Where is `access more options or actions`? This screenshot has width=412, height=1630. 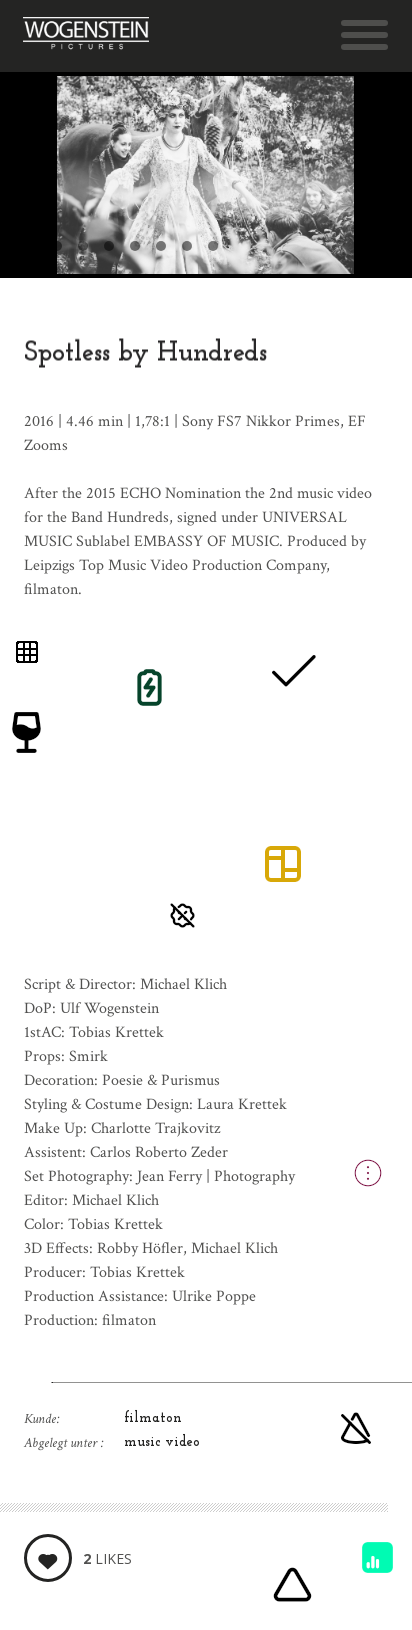 access more options or actions is located at coordinates (368, 1173).